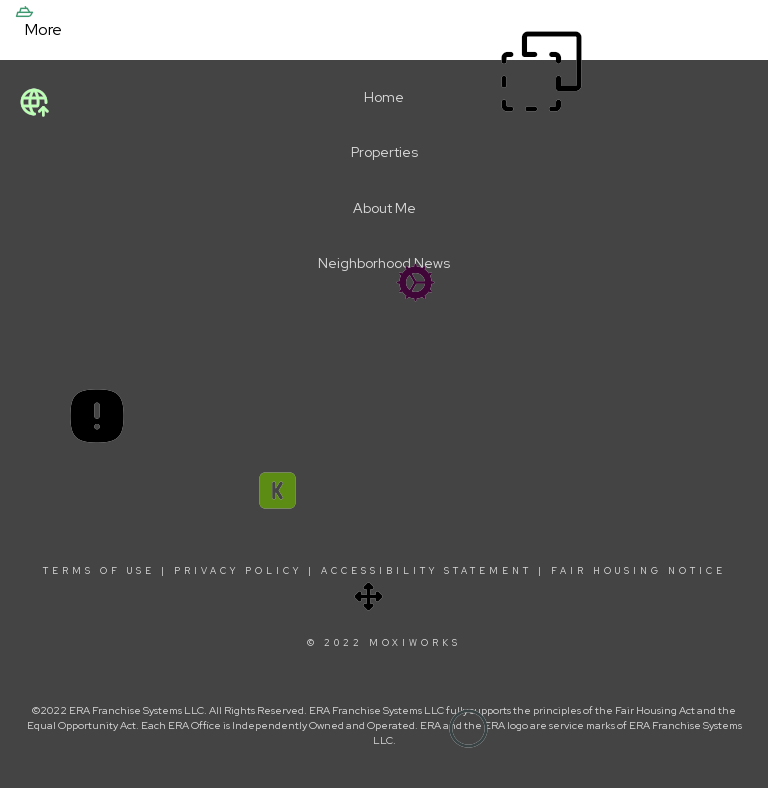 This screenshot has width=768, height=788. Describe the element at coordinates (368, 596) in the screenshot. I see `move or drag an element freely` at that location.